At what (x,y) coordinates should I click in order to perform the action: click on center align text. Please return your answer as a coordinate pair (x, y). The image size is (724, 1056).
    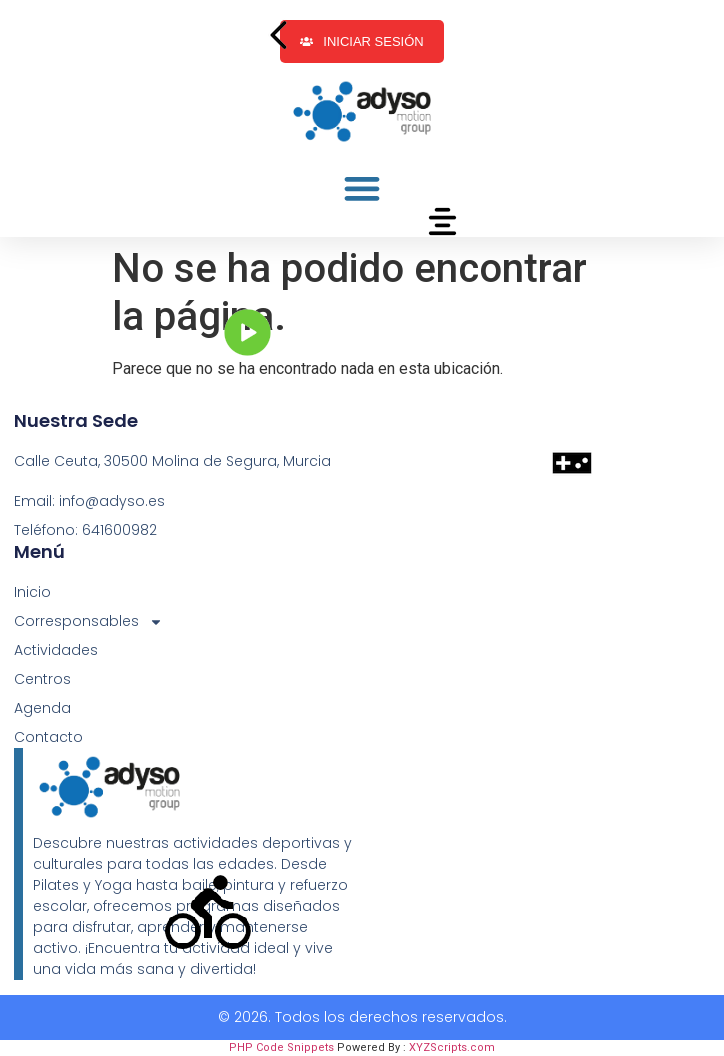
    Looking at the image, I should click on (442, 221).